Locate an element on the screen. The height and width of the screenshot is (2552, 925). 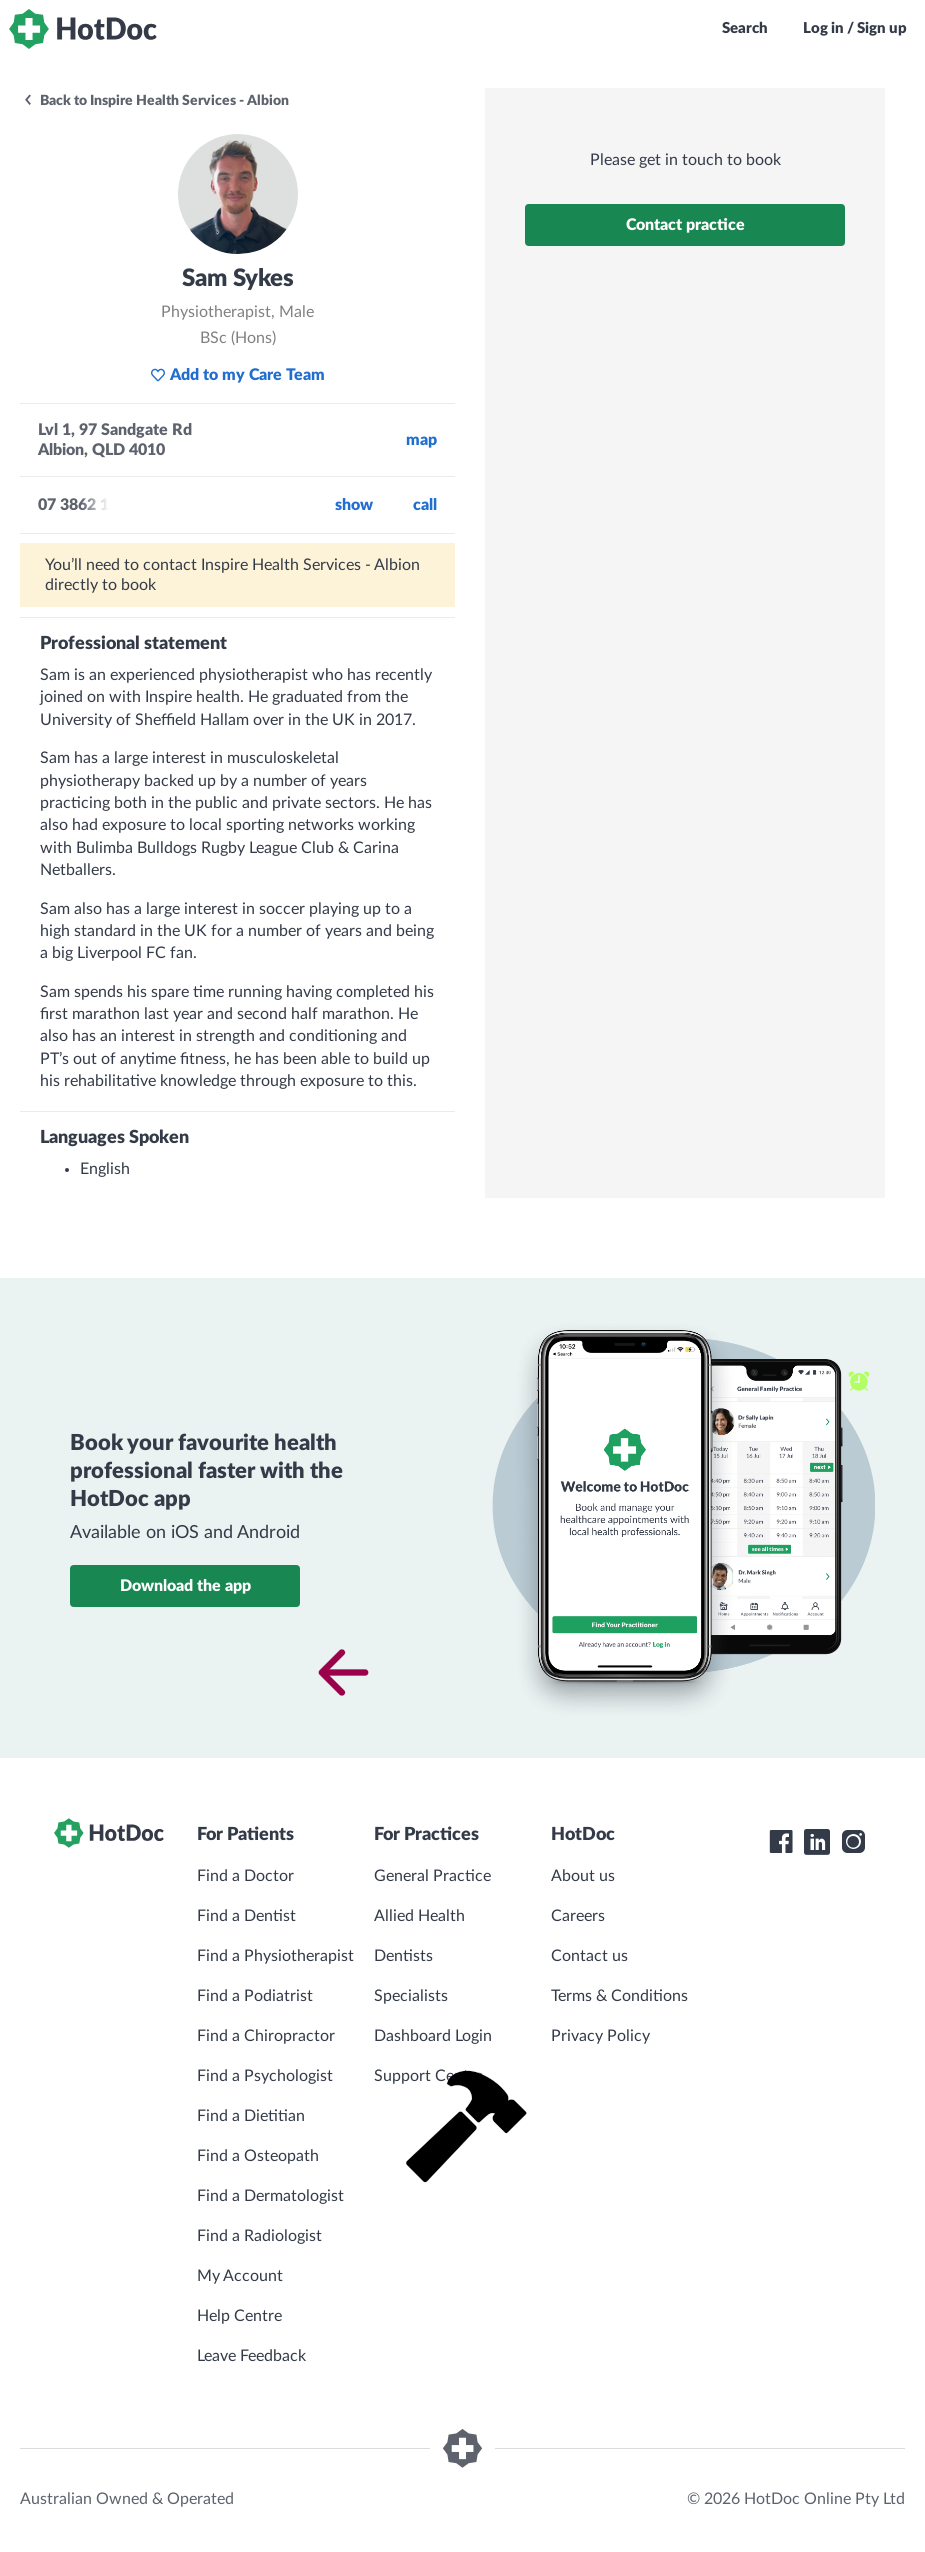
go back to the previous screen is located at coordinates (343, 1672).